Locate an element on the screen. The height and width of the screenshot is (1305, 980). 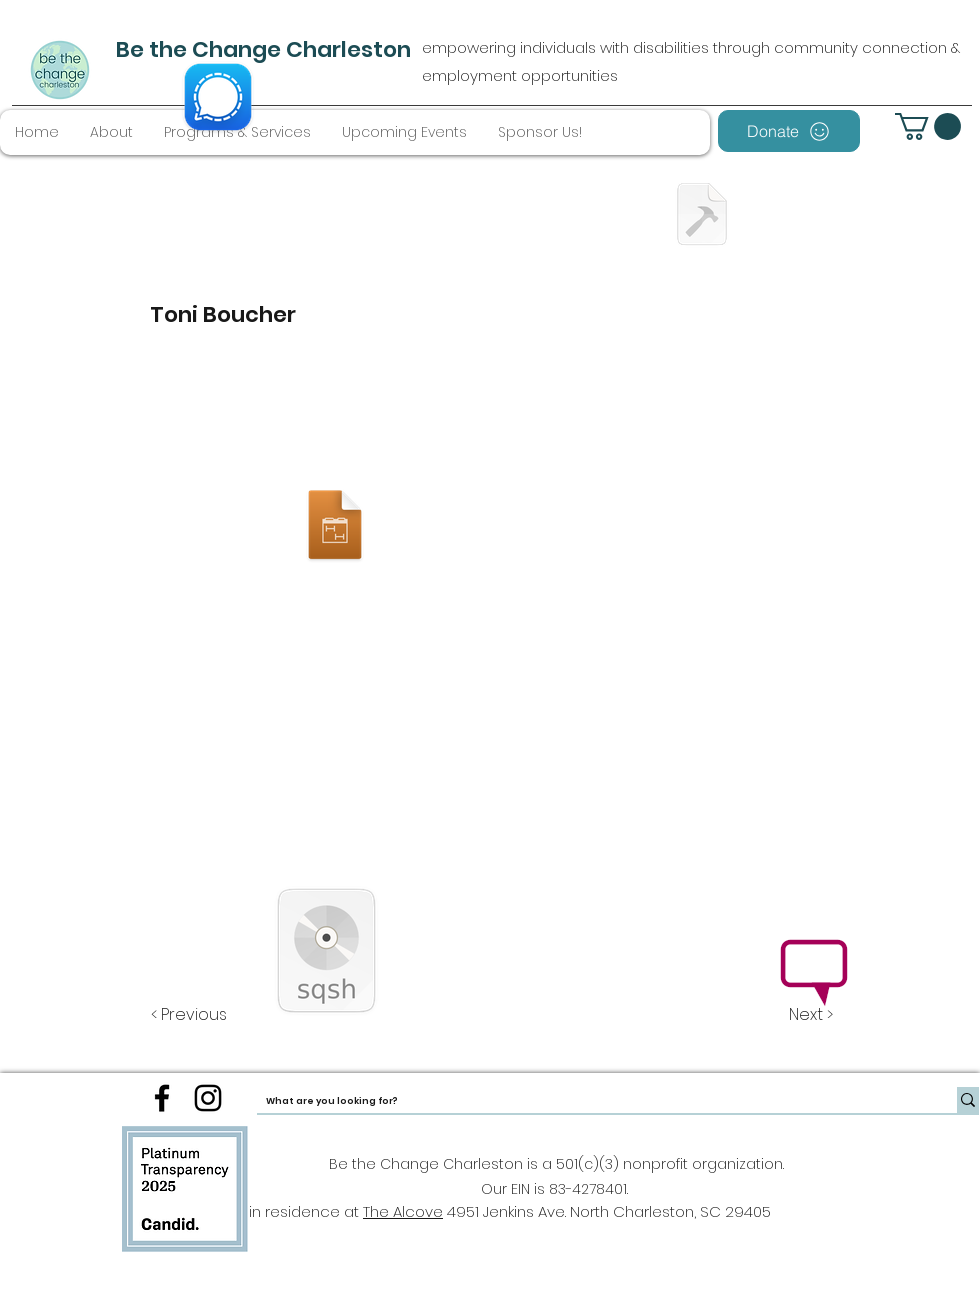
open Signal messenger is located at coordinates (218, 97).